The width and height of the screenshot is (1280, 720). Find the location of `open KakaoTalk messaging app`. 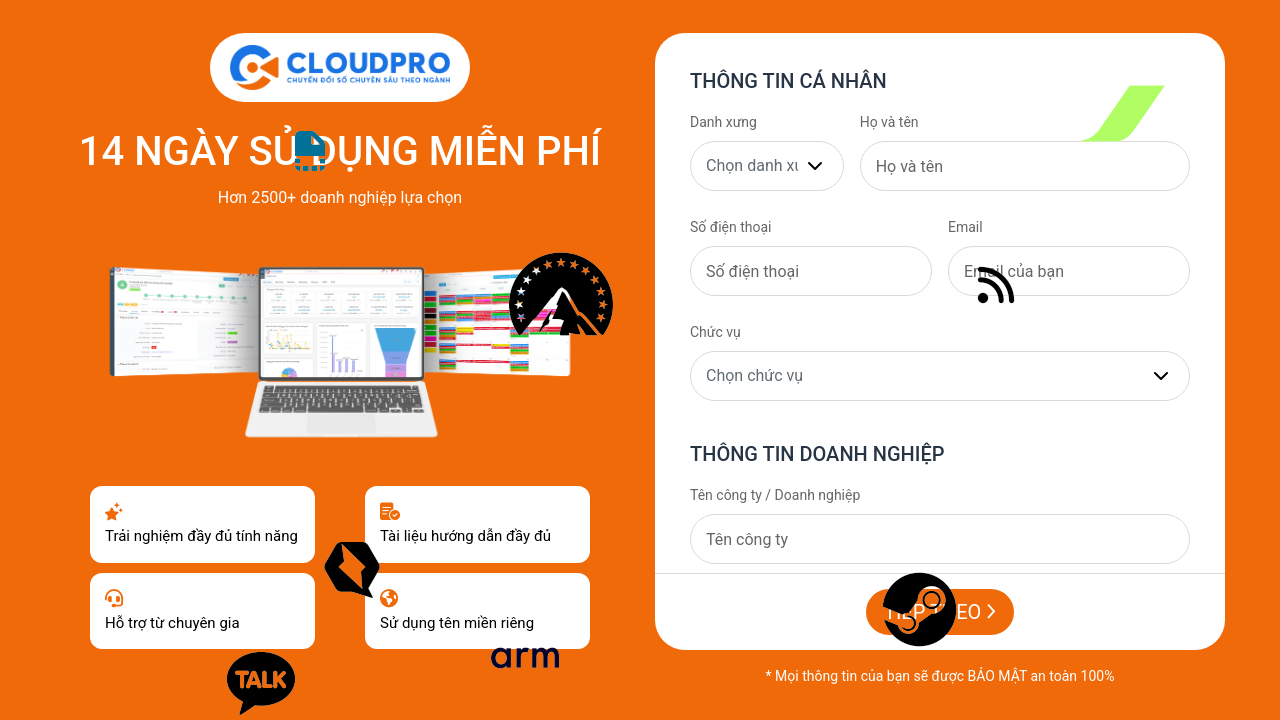

open KakaoTalk messaging app is located at coordinates (261, 682).